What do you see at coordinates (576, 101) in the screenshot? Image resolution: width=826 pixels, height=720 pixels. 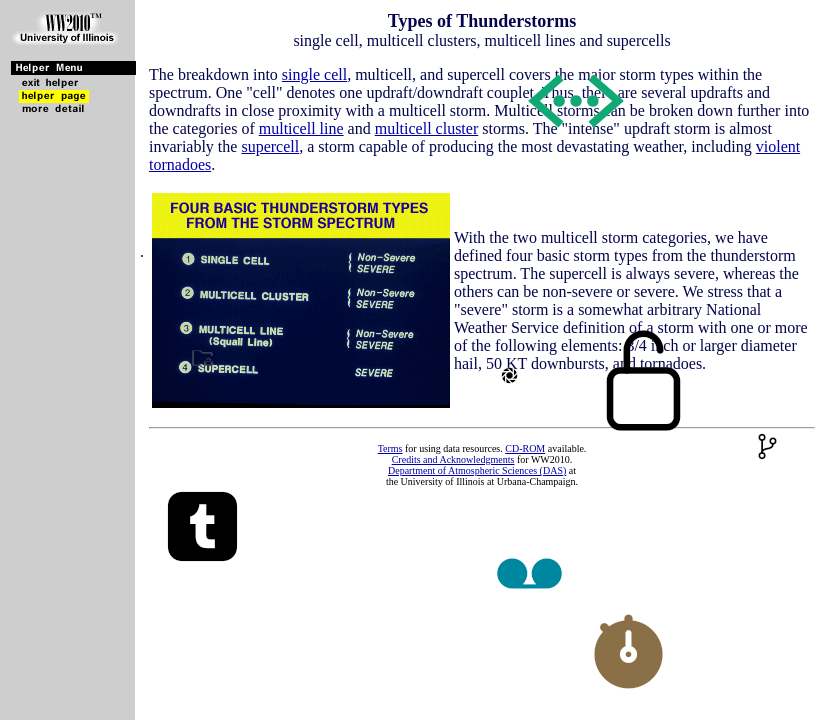 I see `indicates code is currently processing or compiling` at bounding box center [576, 101].